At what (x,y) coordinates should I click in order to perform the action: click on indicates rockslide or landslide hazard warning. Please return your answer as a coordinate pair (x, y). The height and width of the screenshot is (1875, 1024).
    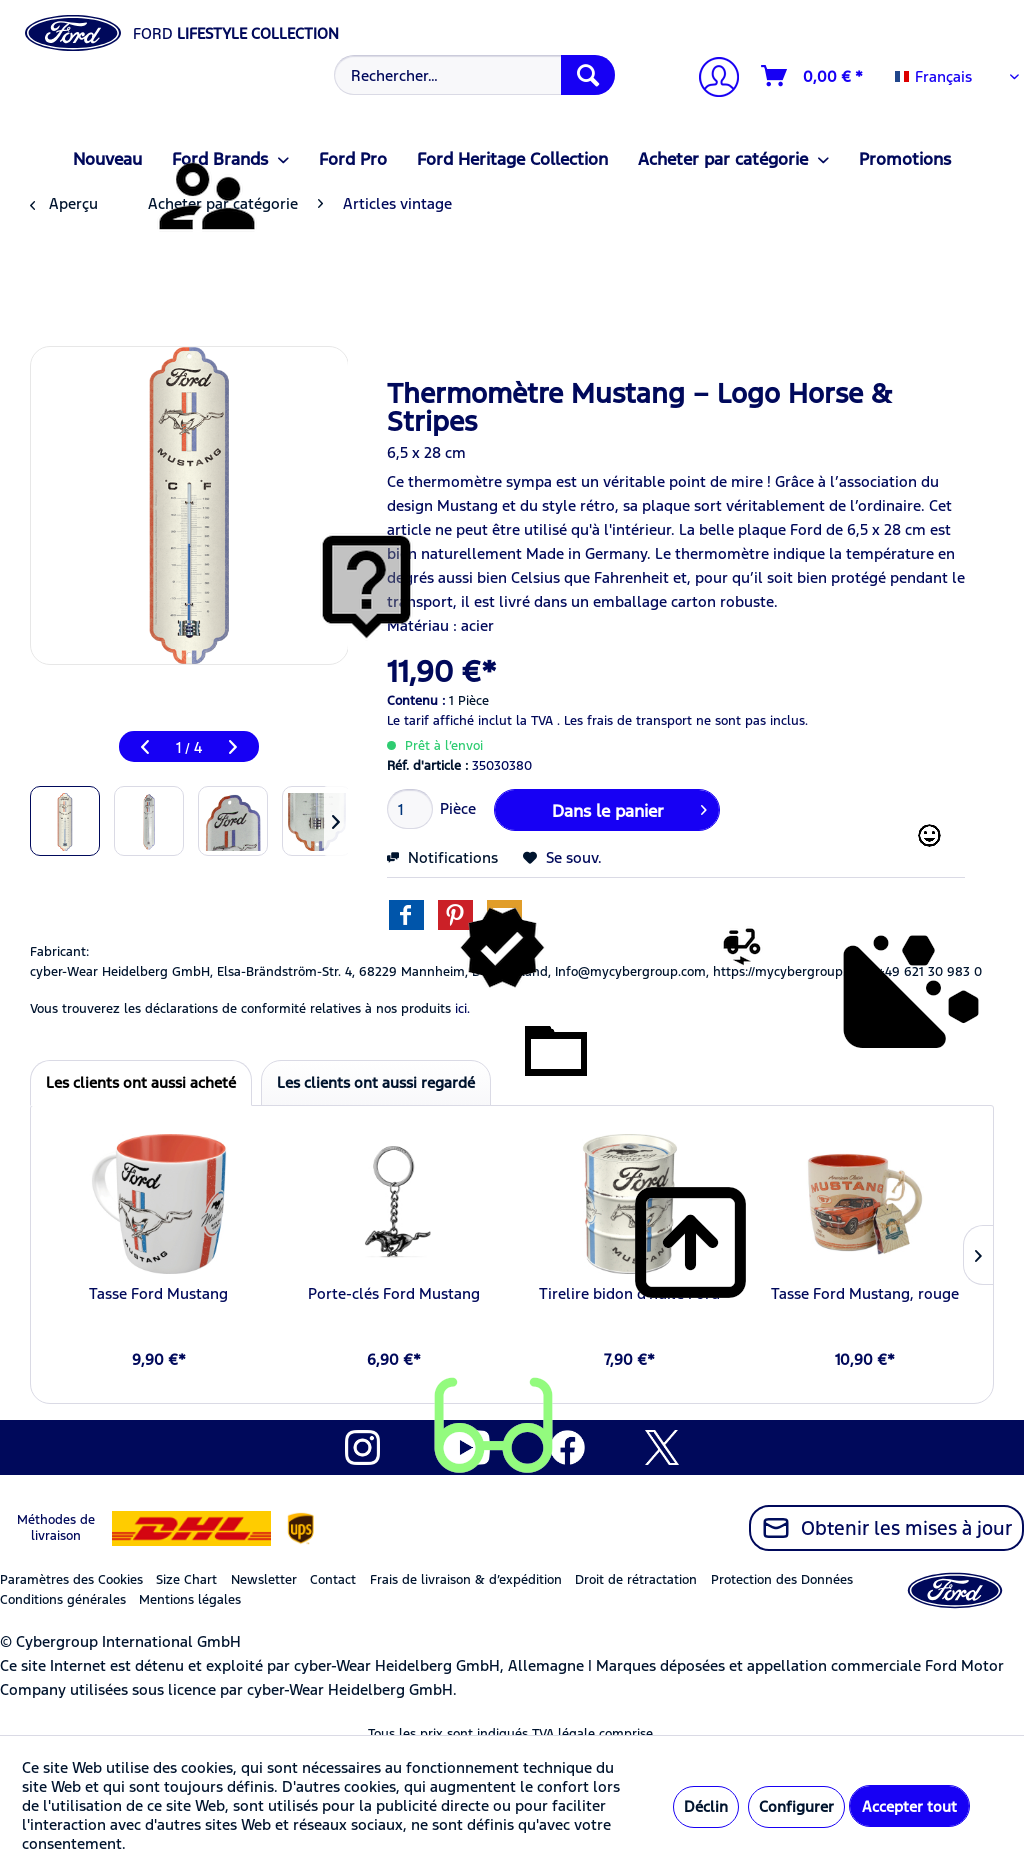
    Looking at the image, I should click on (911, 988).